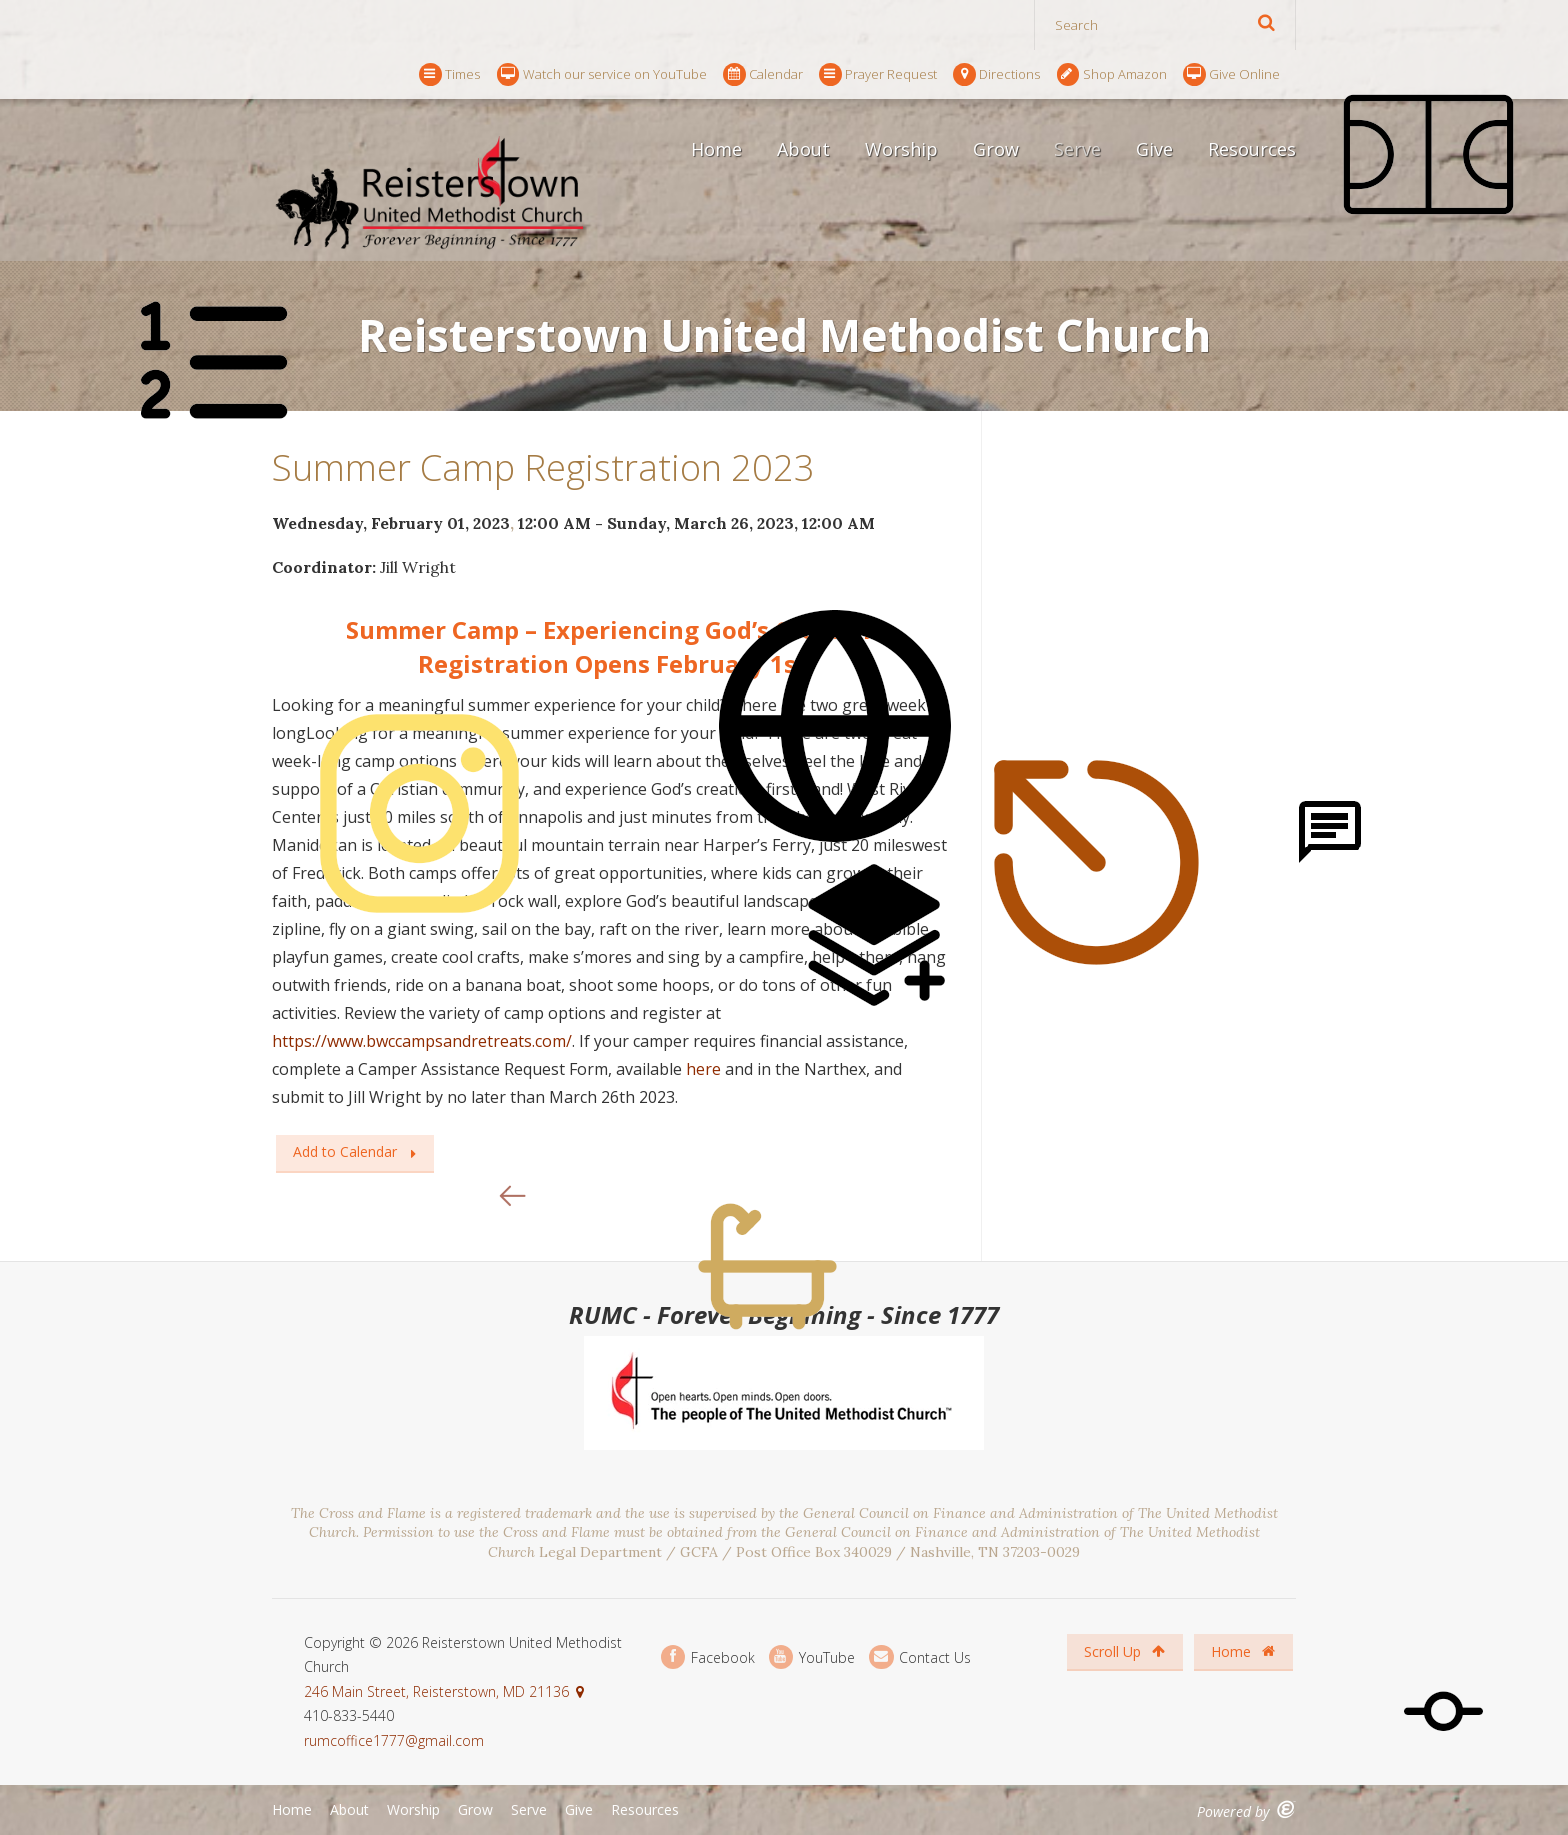 This screenshot has width=1568, height=1835. Describe the element at coordinates (835, 726) in the screenshot. I see `switch language or region settings` at that location.